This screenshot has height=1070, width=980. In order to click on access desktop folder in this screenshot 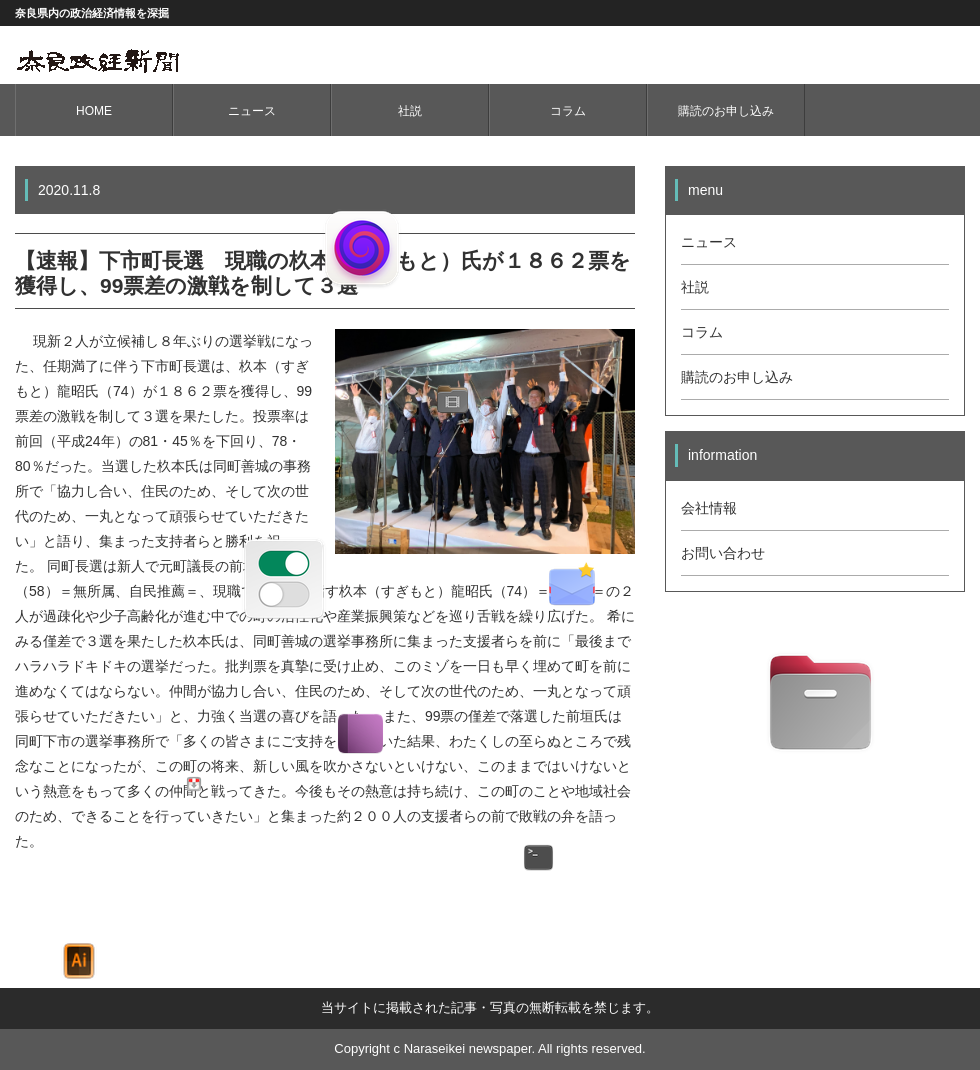, I will do `click(360, 732)`.